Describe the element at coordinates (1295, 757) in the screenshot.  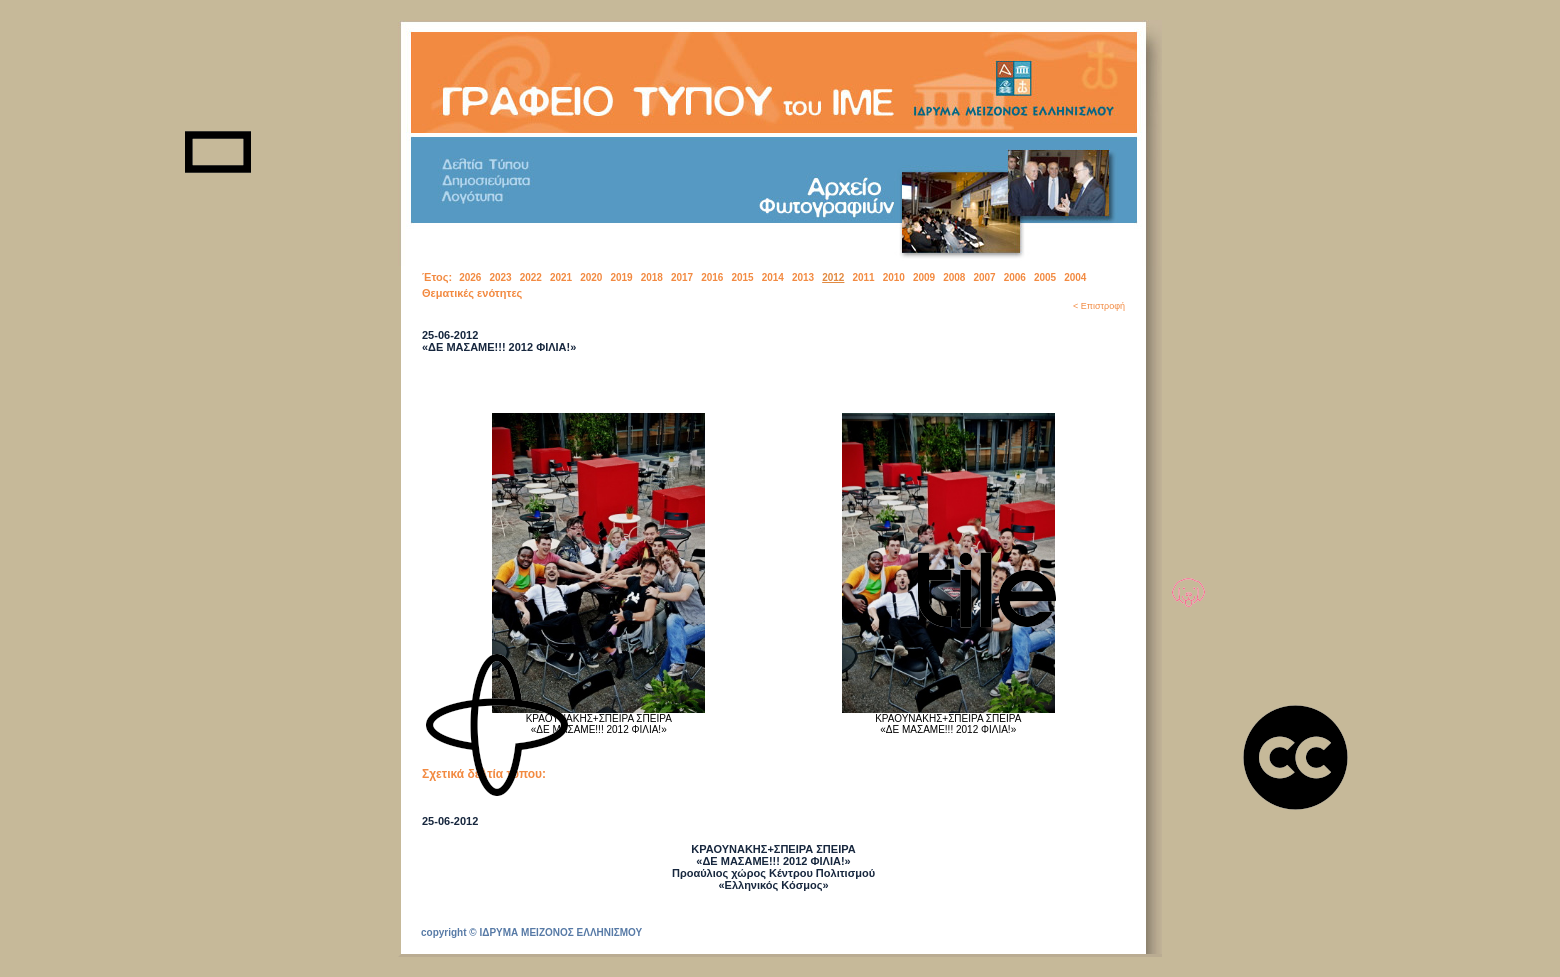
I see `indicates content licensed under creative commons` at that location.